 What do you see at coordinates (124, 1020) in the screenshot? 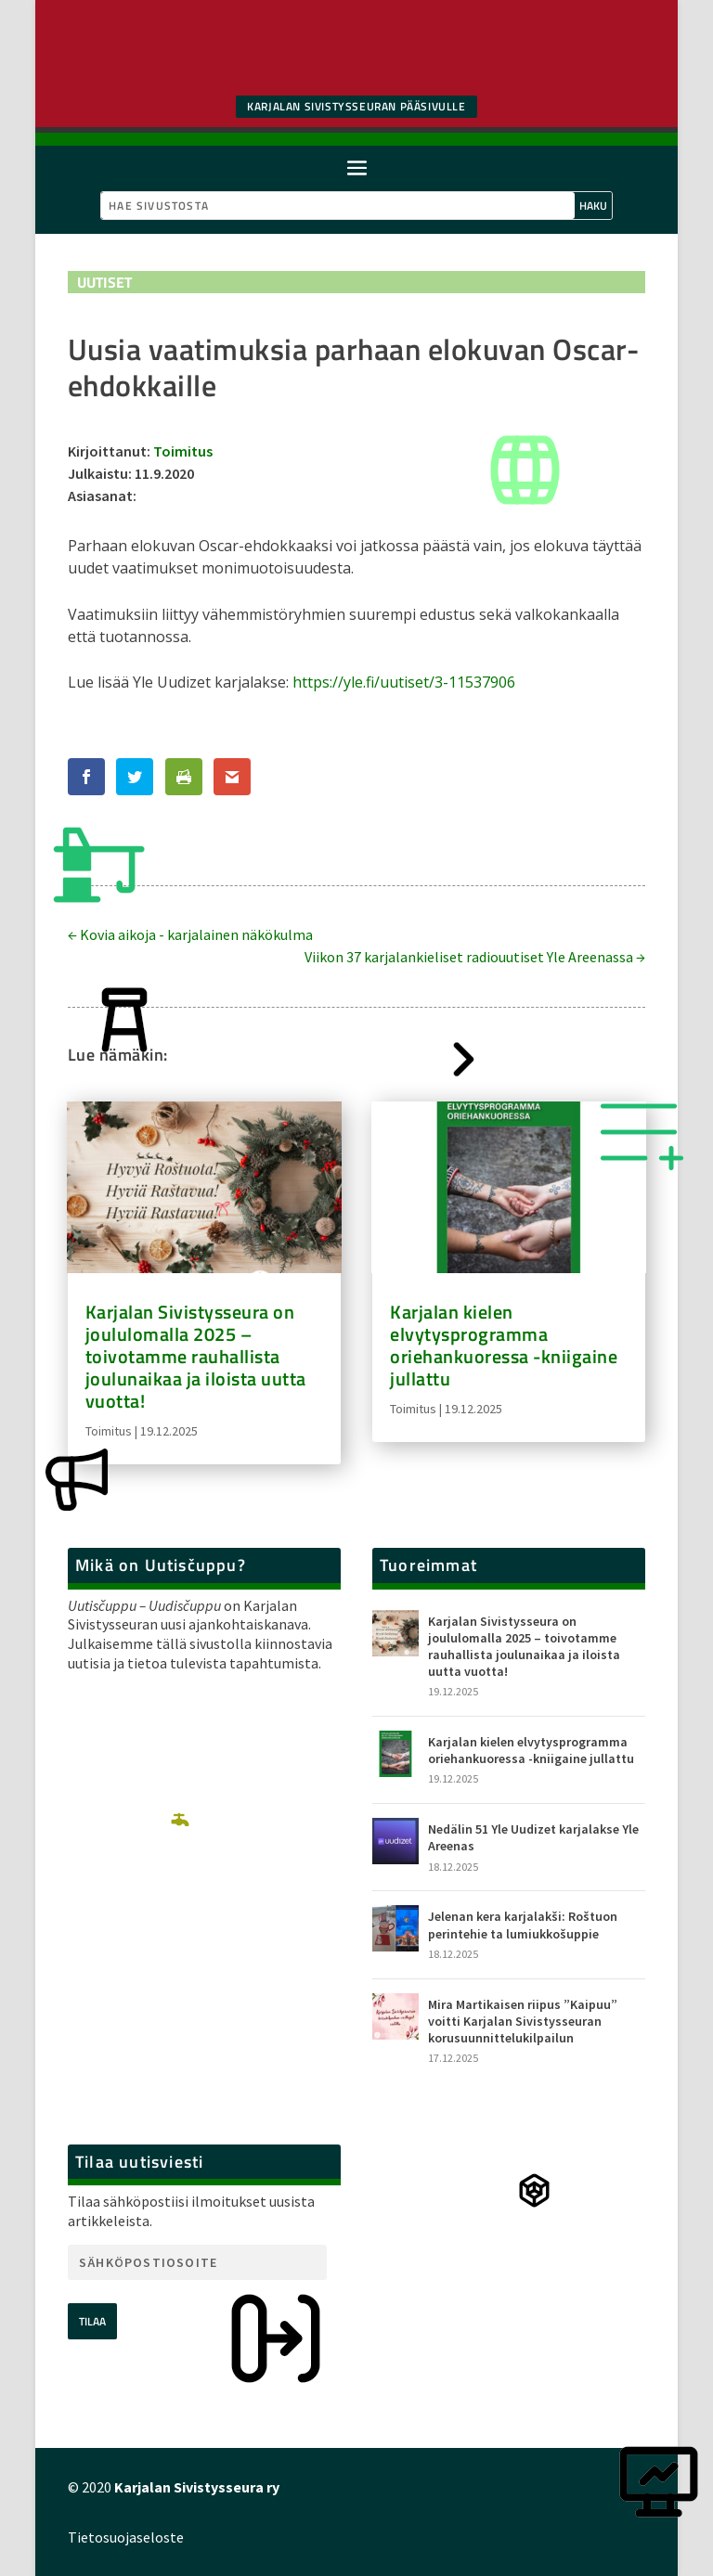
I see `browse furniture or seating options` at bounding box center [124, 1020].